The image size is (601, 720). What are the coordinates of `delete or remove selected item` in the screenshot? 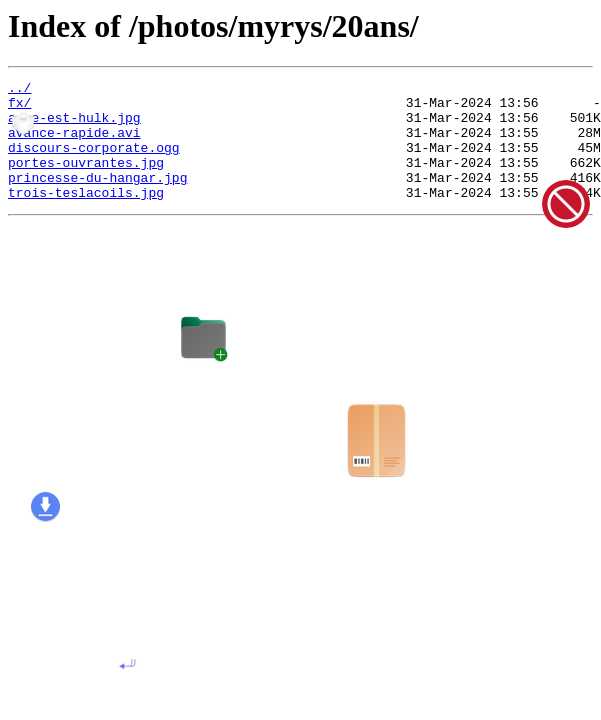 It's located at (566, 204).